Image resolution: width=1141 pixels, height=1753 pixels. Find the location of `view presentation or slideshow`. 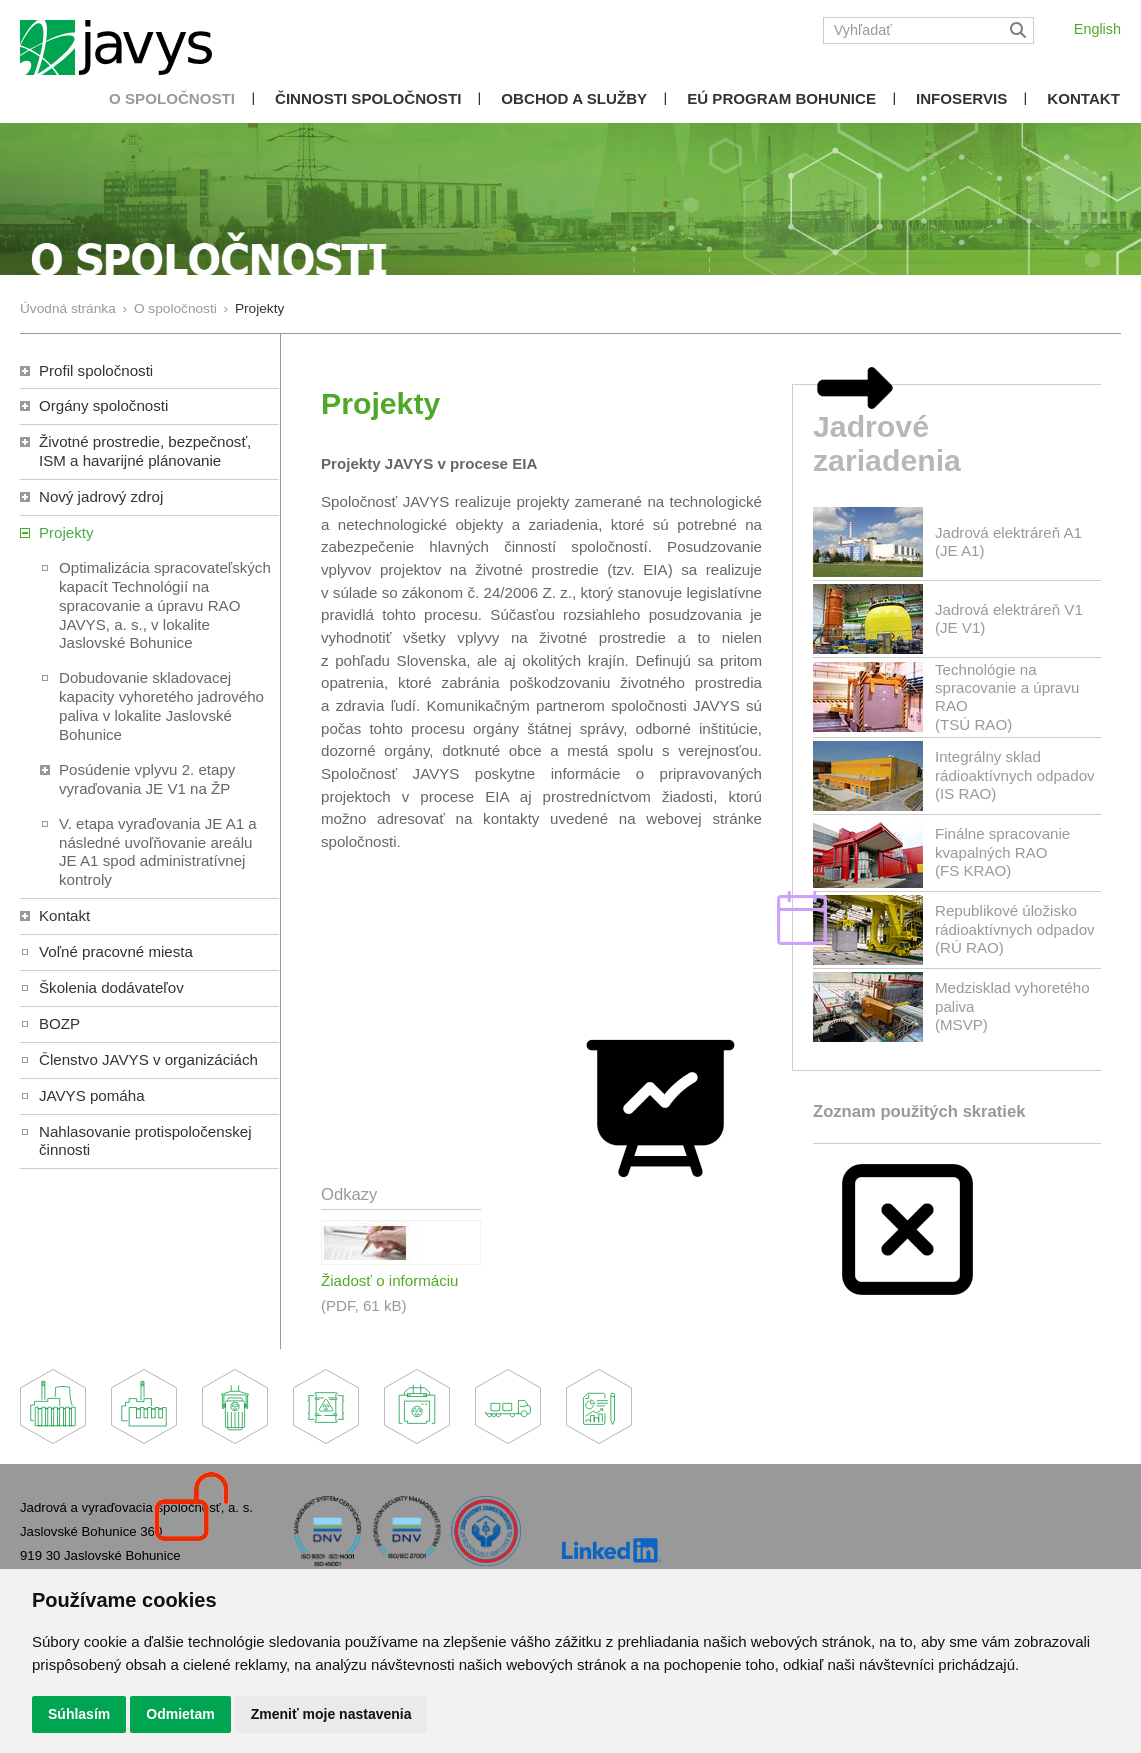

view presentation or slideshow is located at coordinates (660, 1108).